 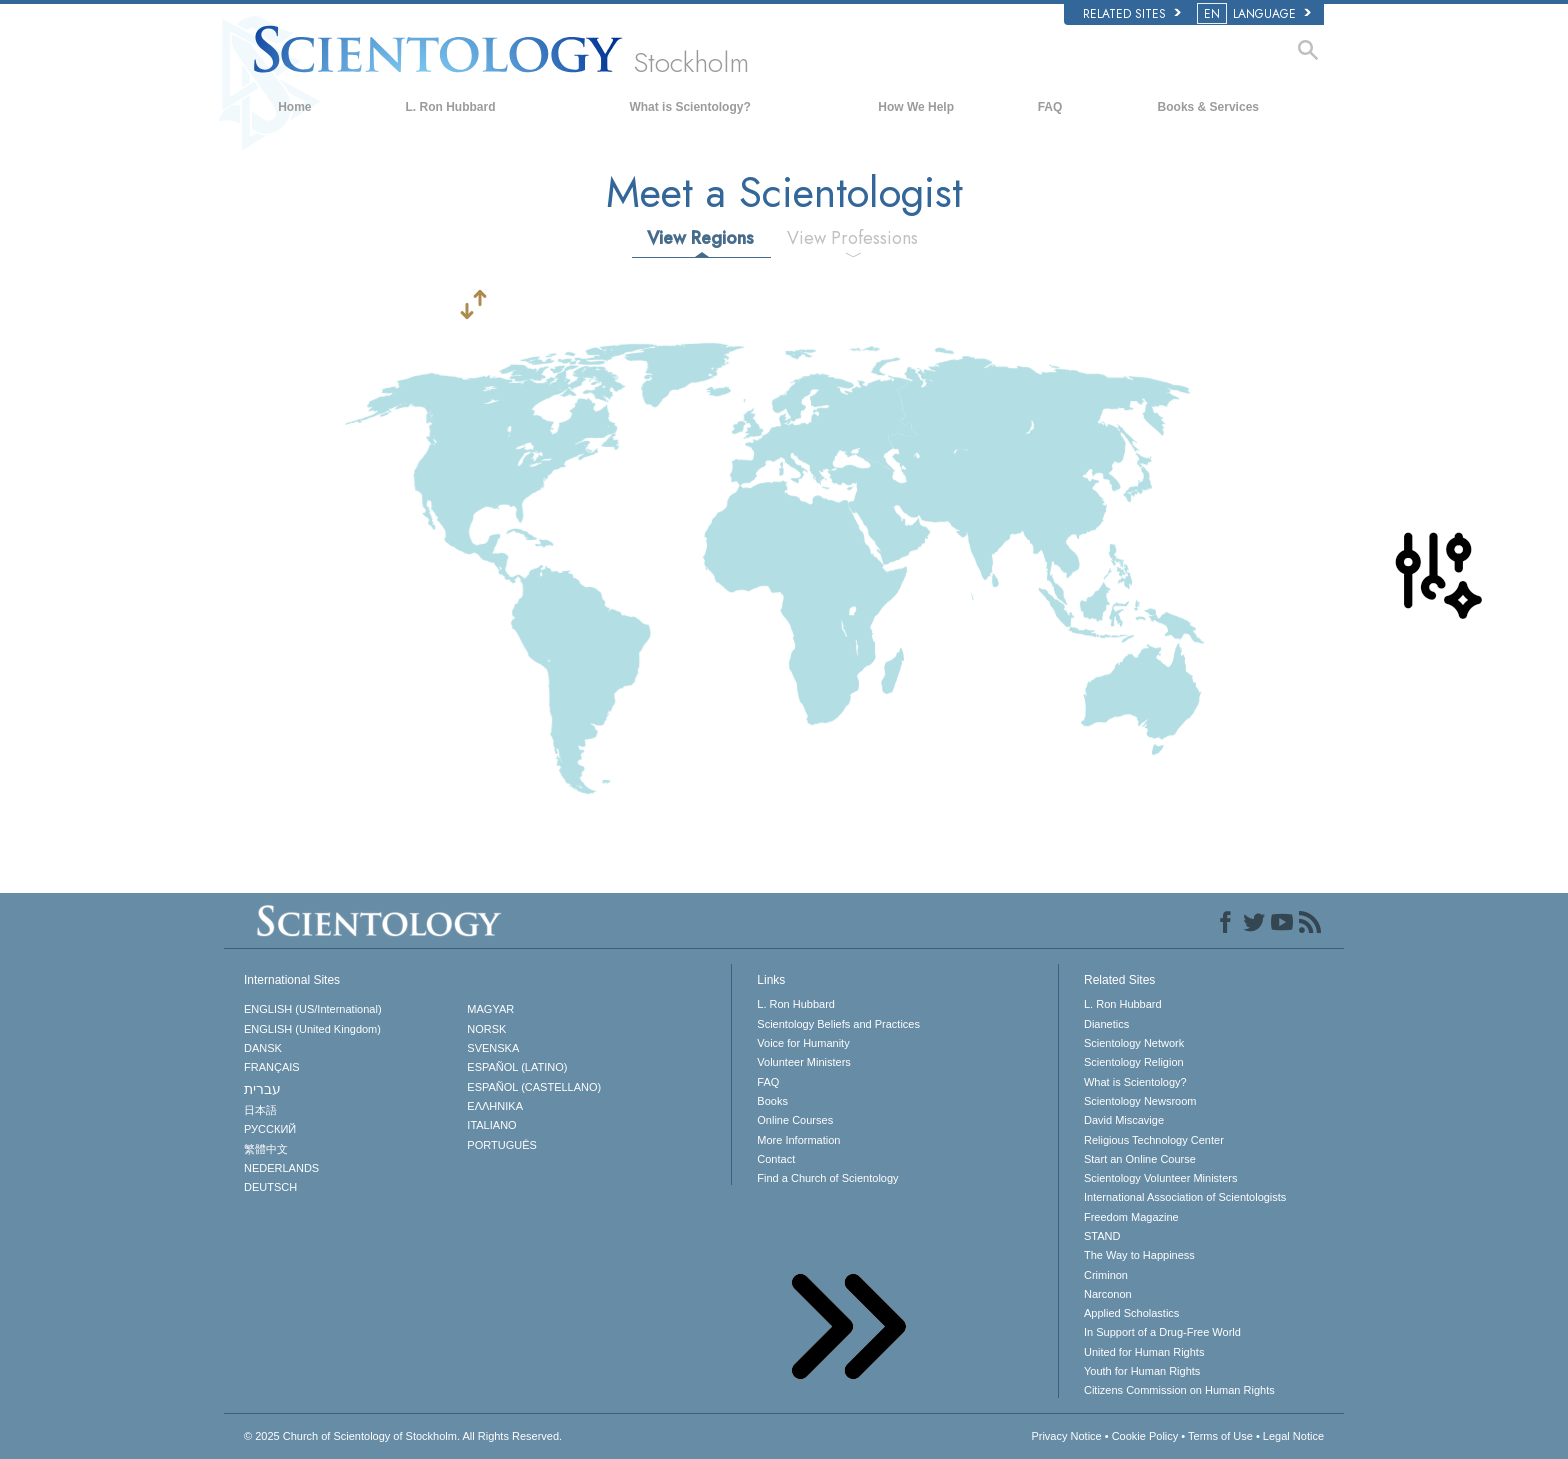 I want to click on access AI-powered or smart settings adjustments, so click(x=1433, y=570).